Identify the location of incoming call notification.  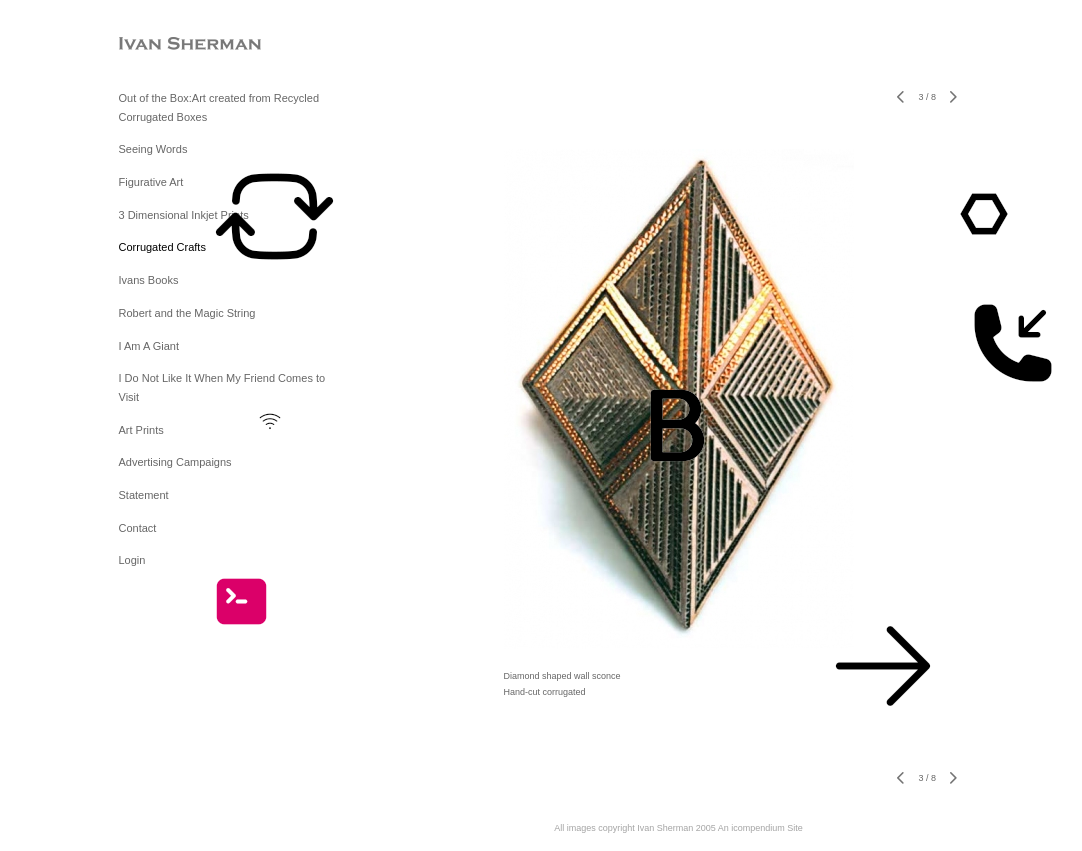
(1013, 343).